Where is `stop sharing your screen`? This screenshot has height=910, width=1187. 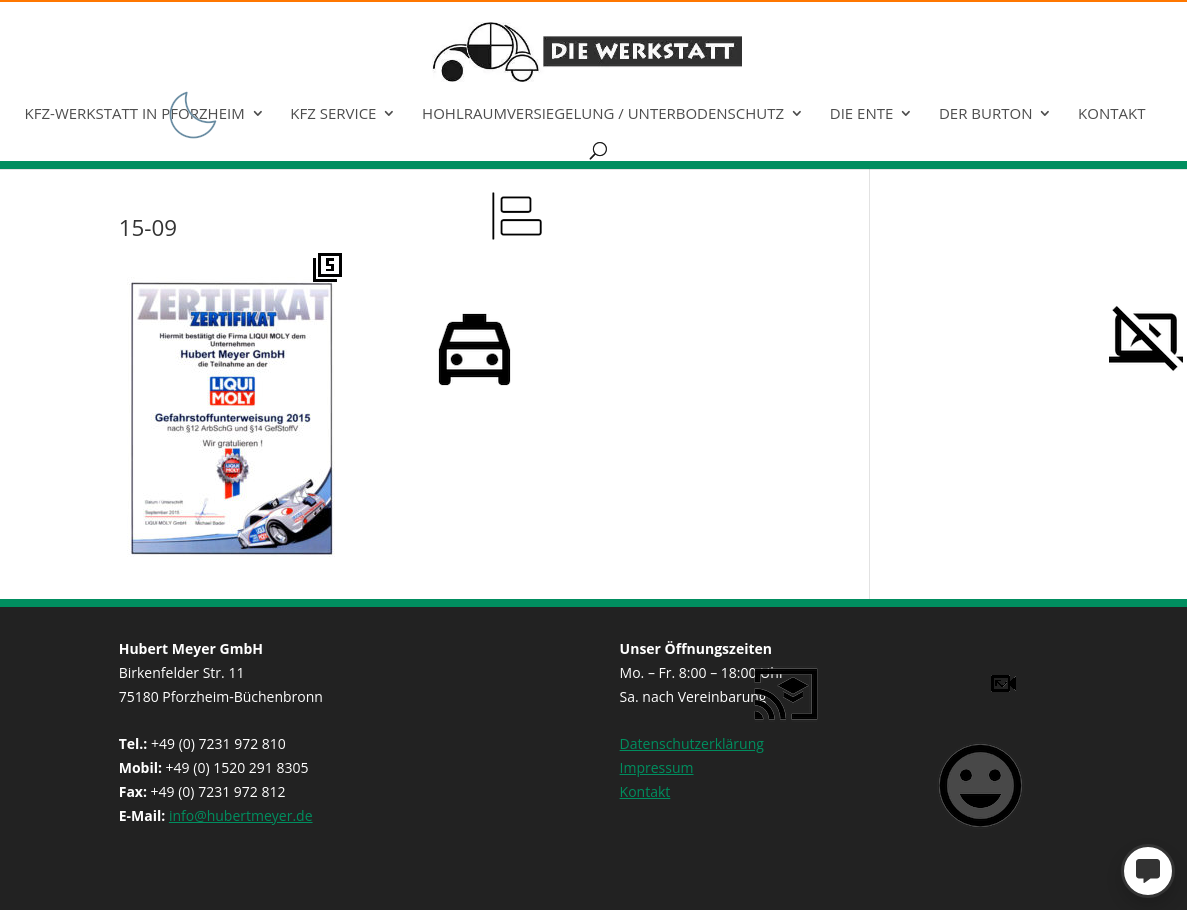
stop sharing your screen is located at coordinates (1146, 338).